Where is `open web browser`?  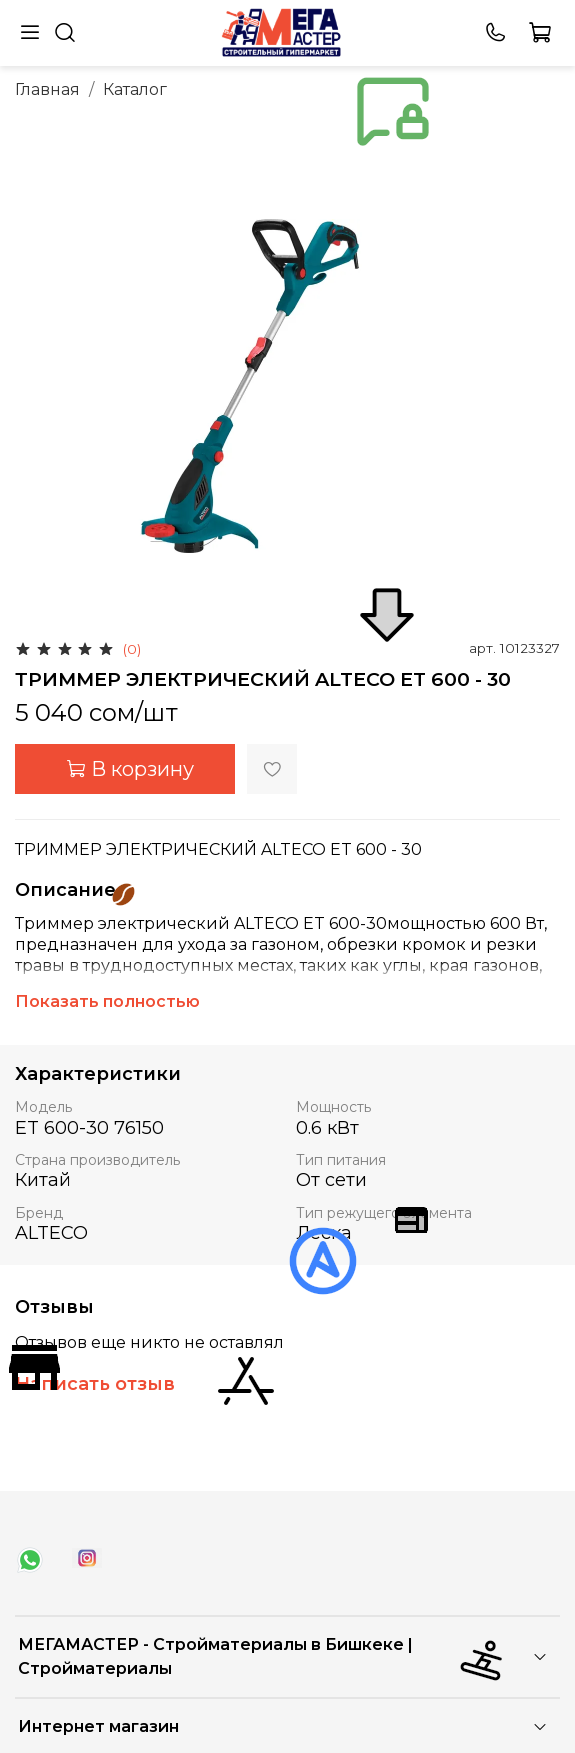 open web browser is located at coordinates (411, 1220).